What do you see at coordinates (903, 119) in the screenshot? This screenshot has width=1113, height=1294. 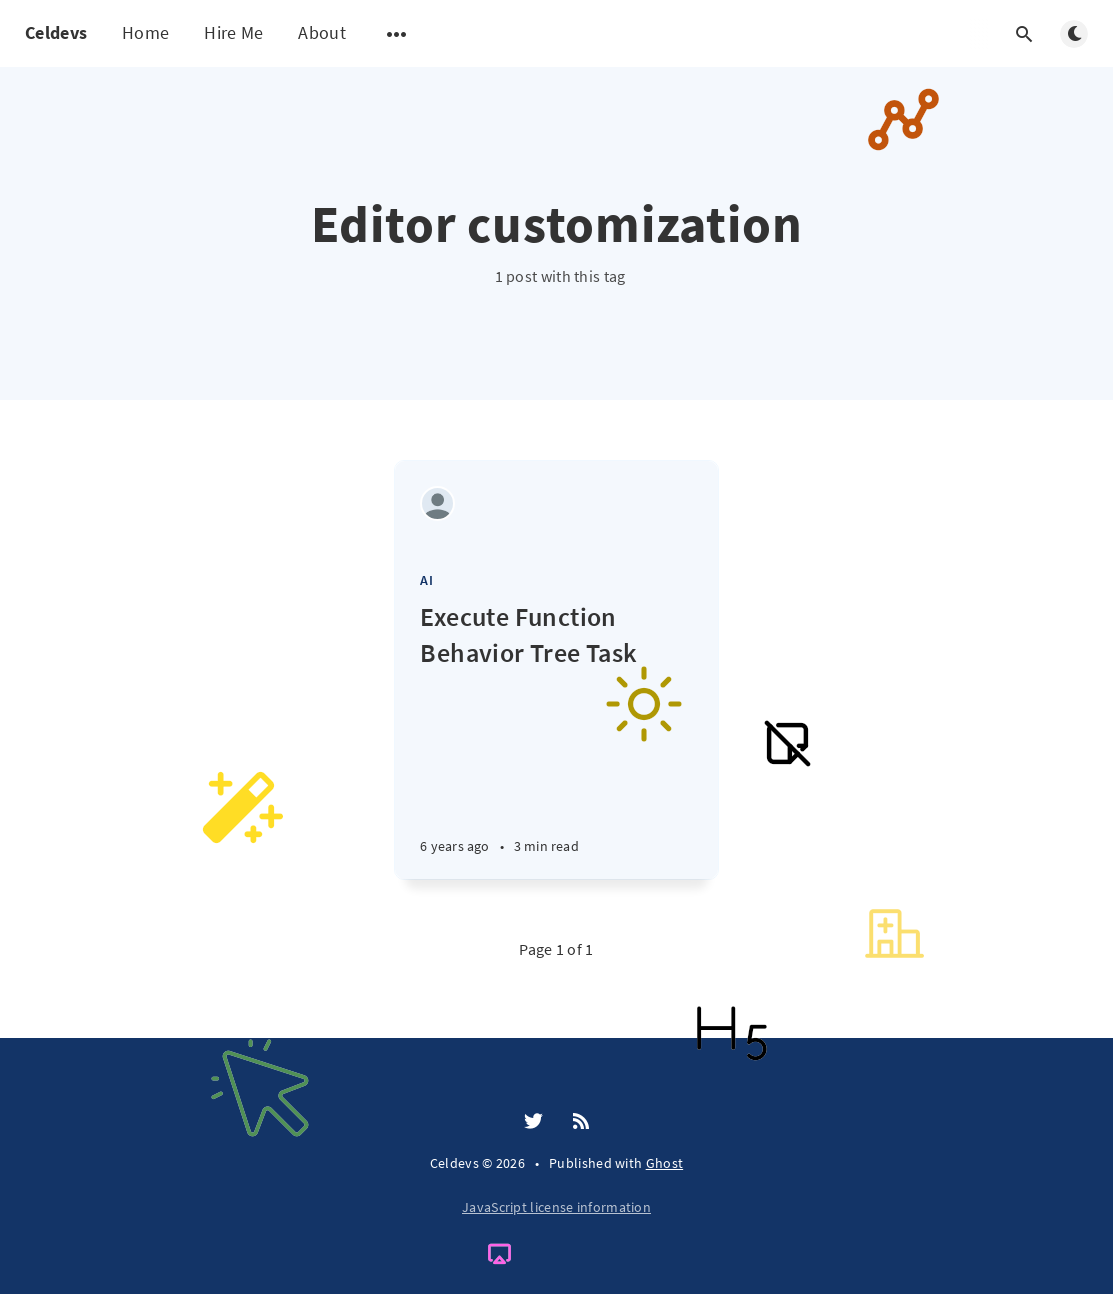 I see `view connected data points or nodes` at bounding box center [903, 119].